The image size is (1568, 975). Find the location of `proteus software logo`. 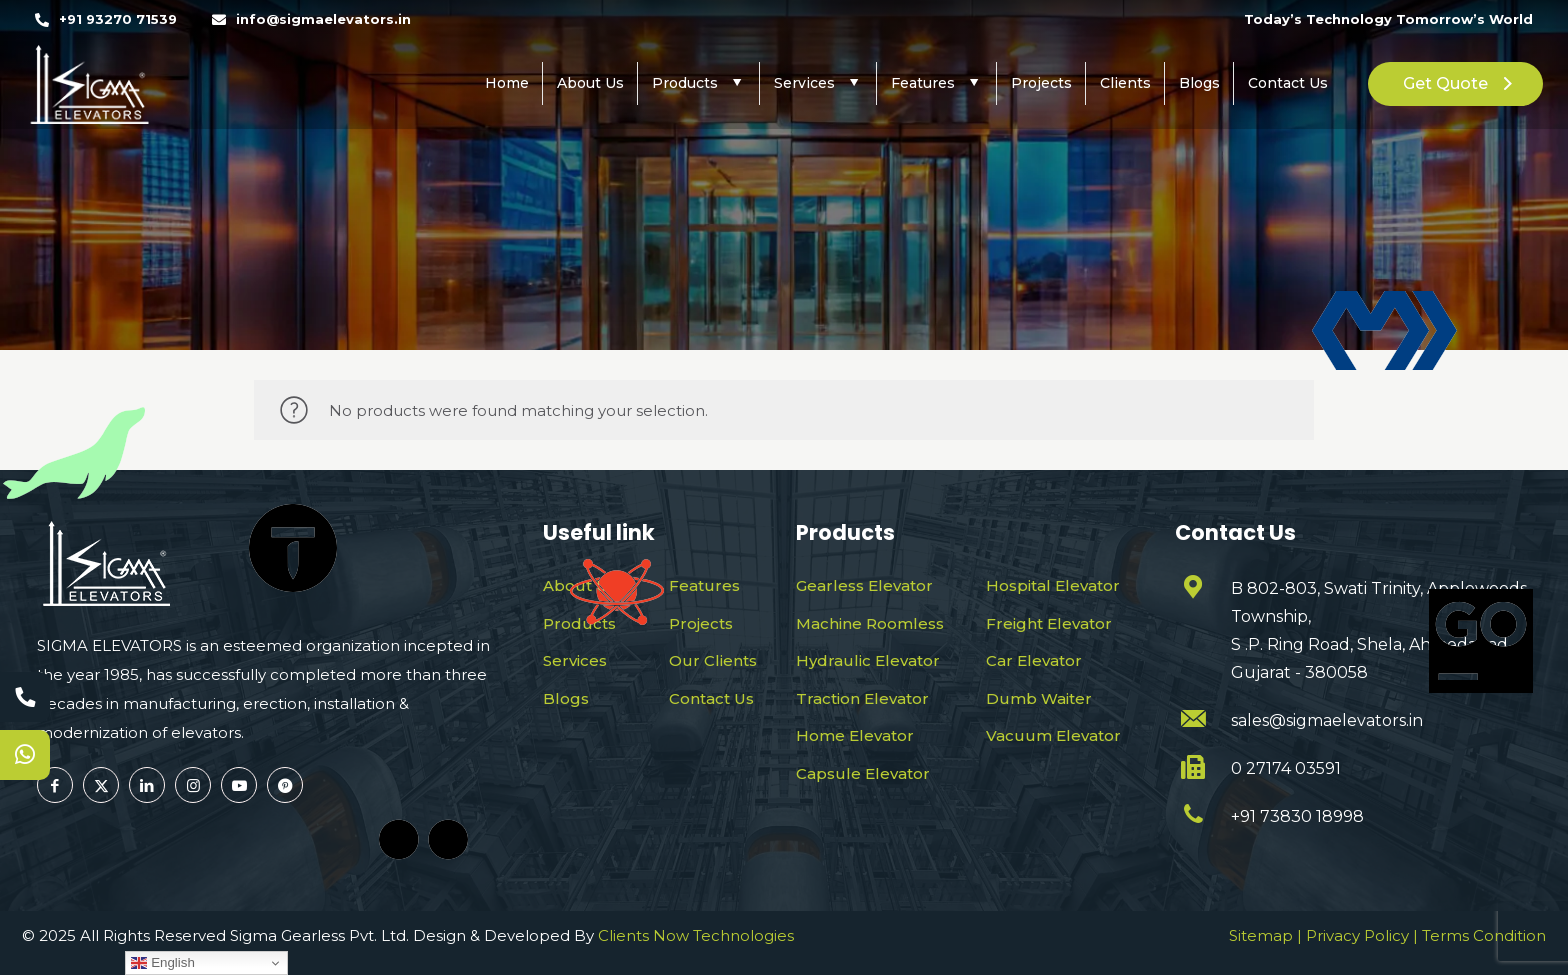

proteus software logo is located at coordinates (617, 592).